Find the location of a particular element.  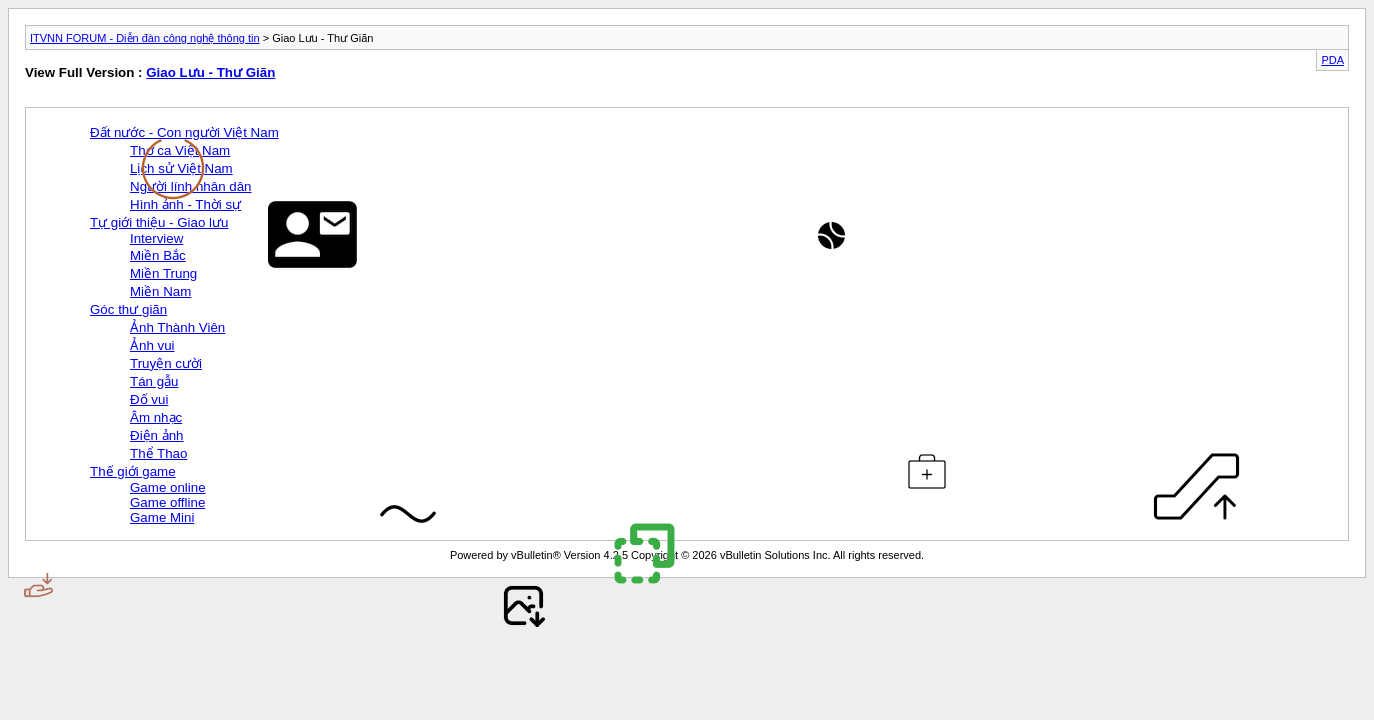

indicates escalator going up is located at coordinates (1196, 486).